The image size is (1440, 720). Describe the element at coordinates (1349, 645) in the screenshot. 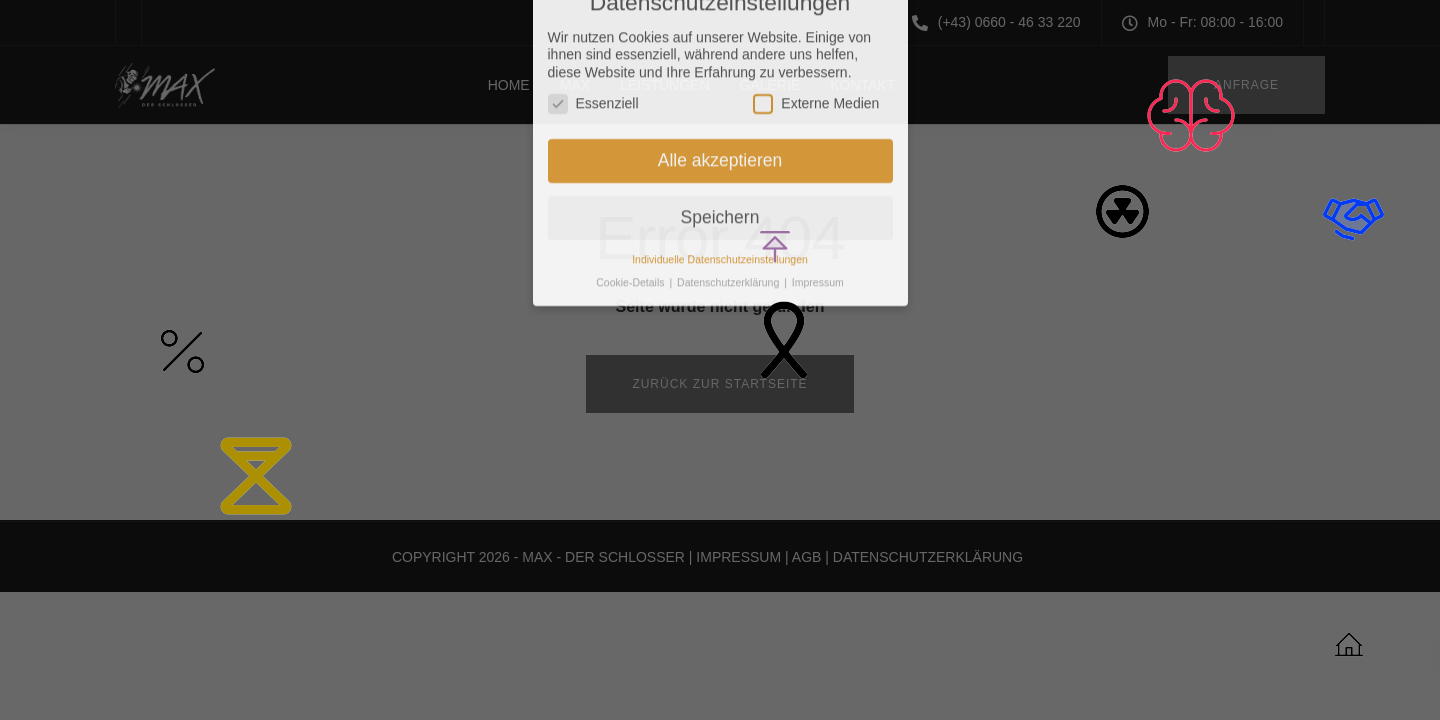

I see `navigate to home screen` at that location.